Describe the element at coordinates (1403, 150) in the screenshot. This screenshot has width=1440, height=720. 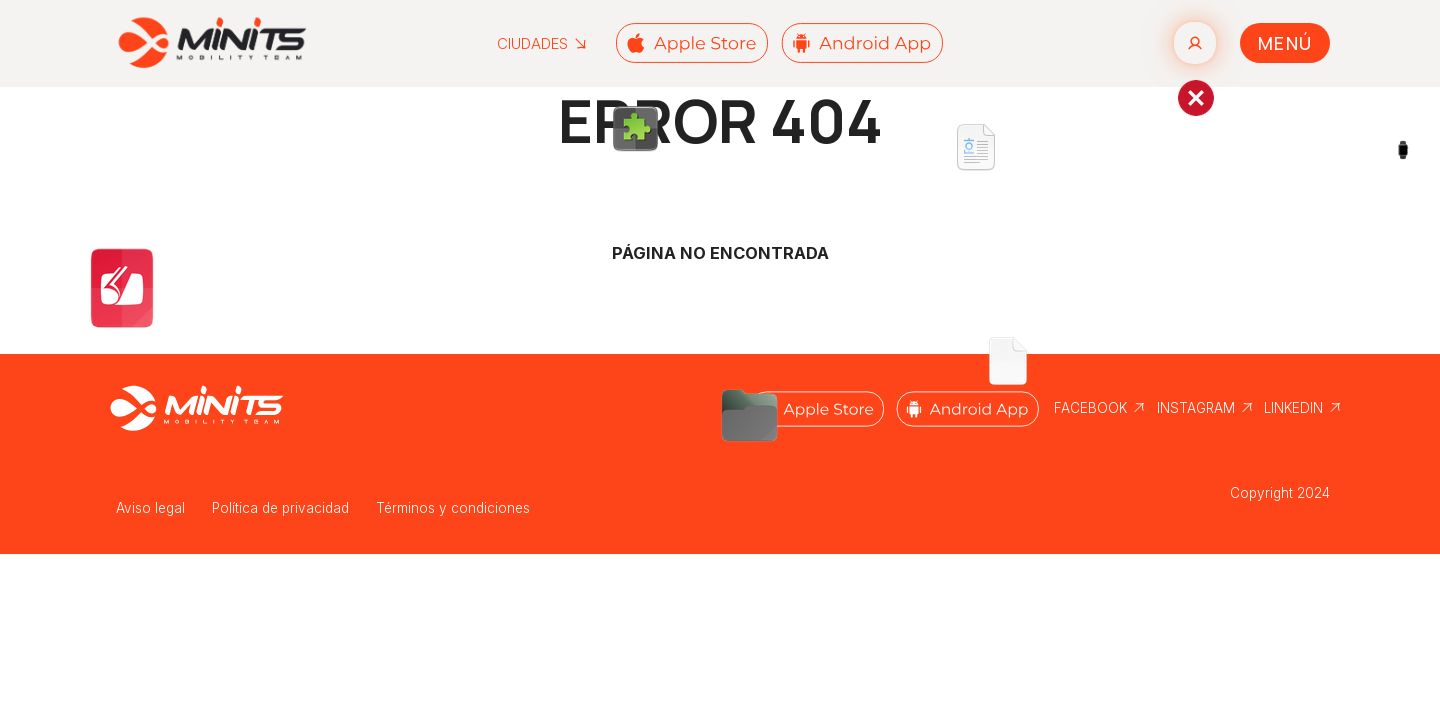
I see `apple watch device icon` at that location.